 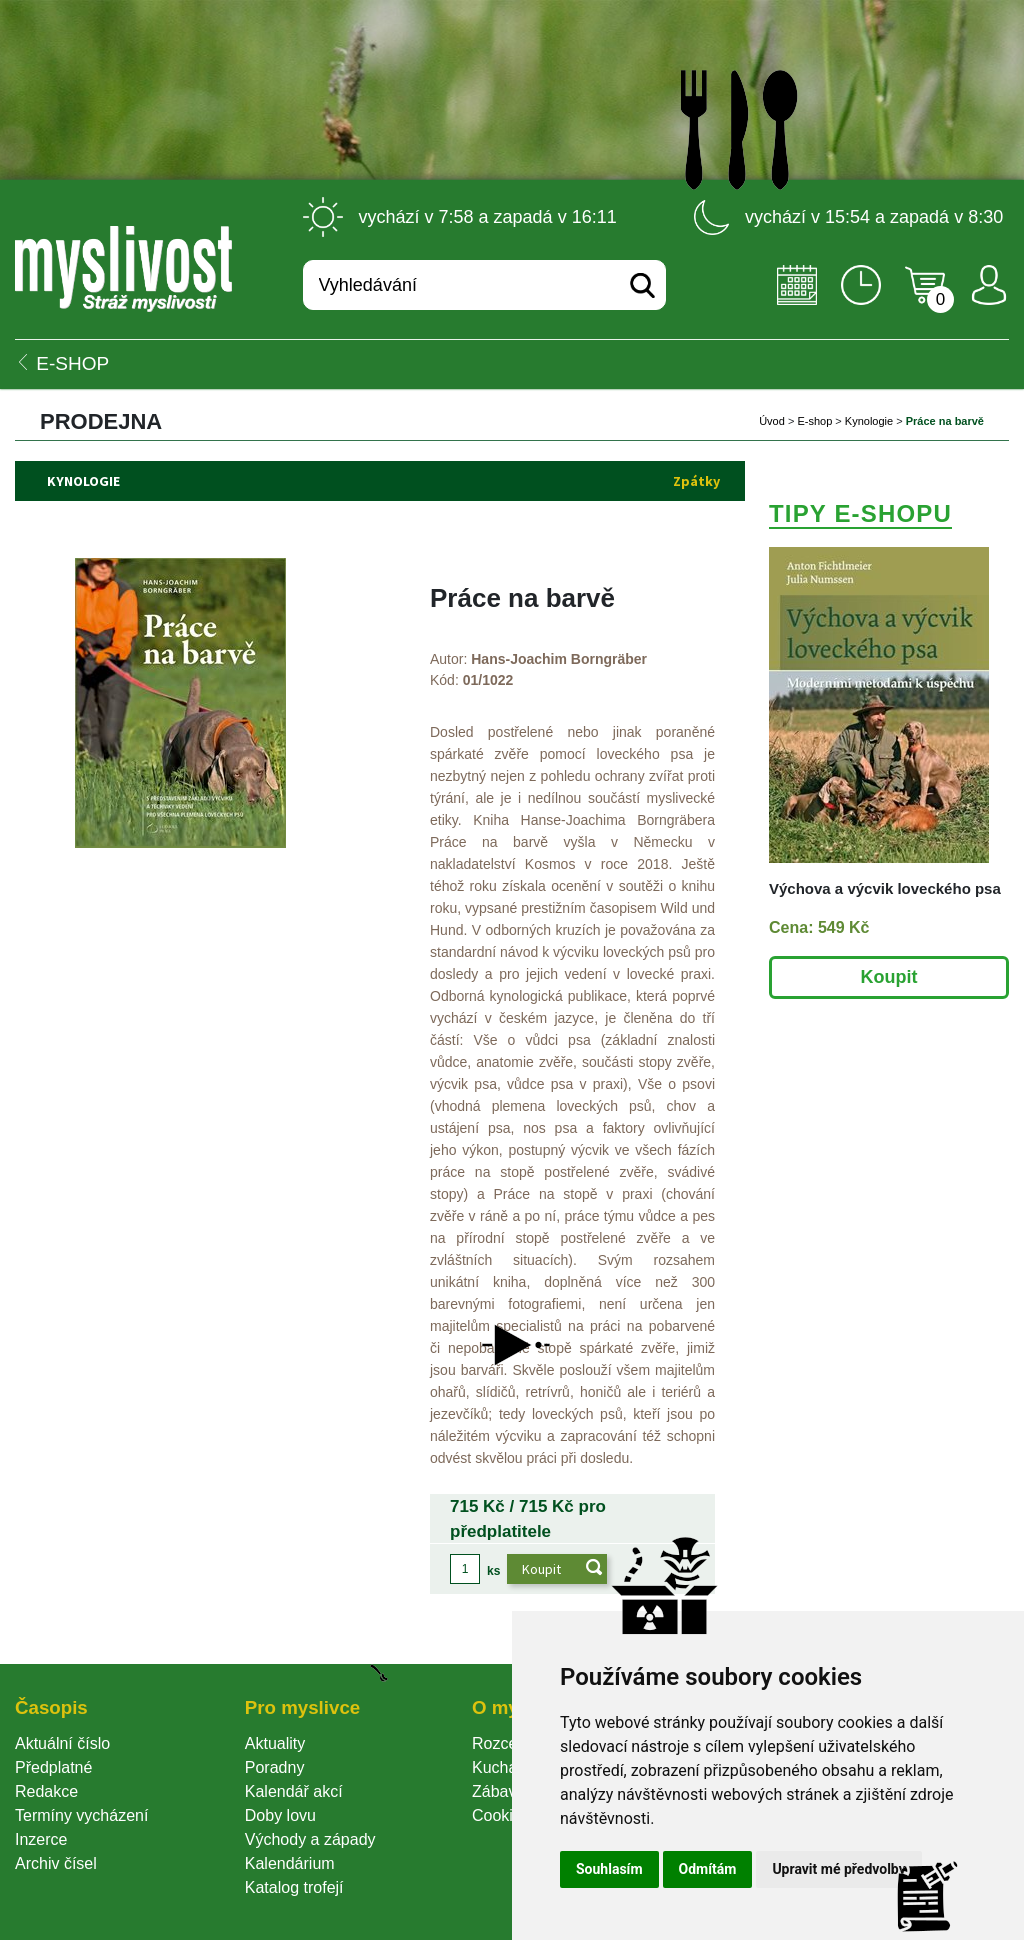 What do you see at coordinates (379, 1673) in the screenshot?
I see `ice cream scoop tool or utensil icon` at bounding box center [379, 1673].